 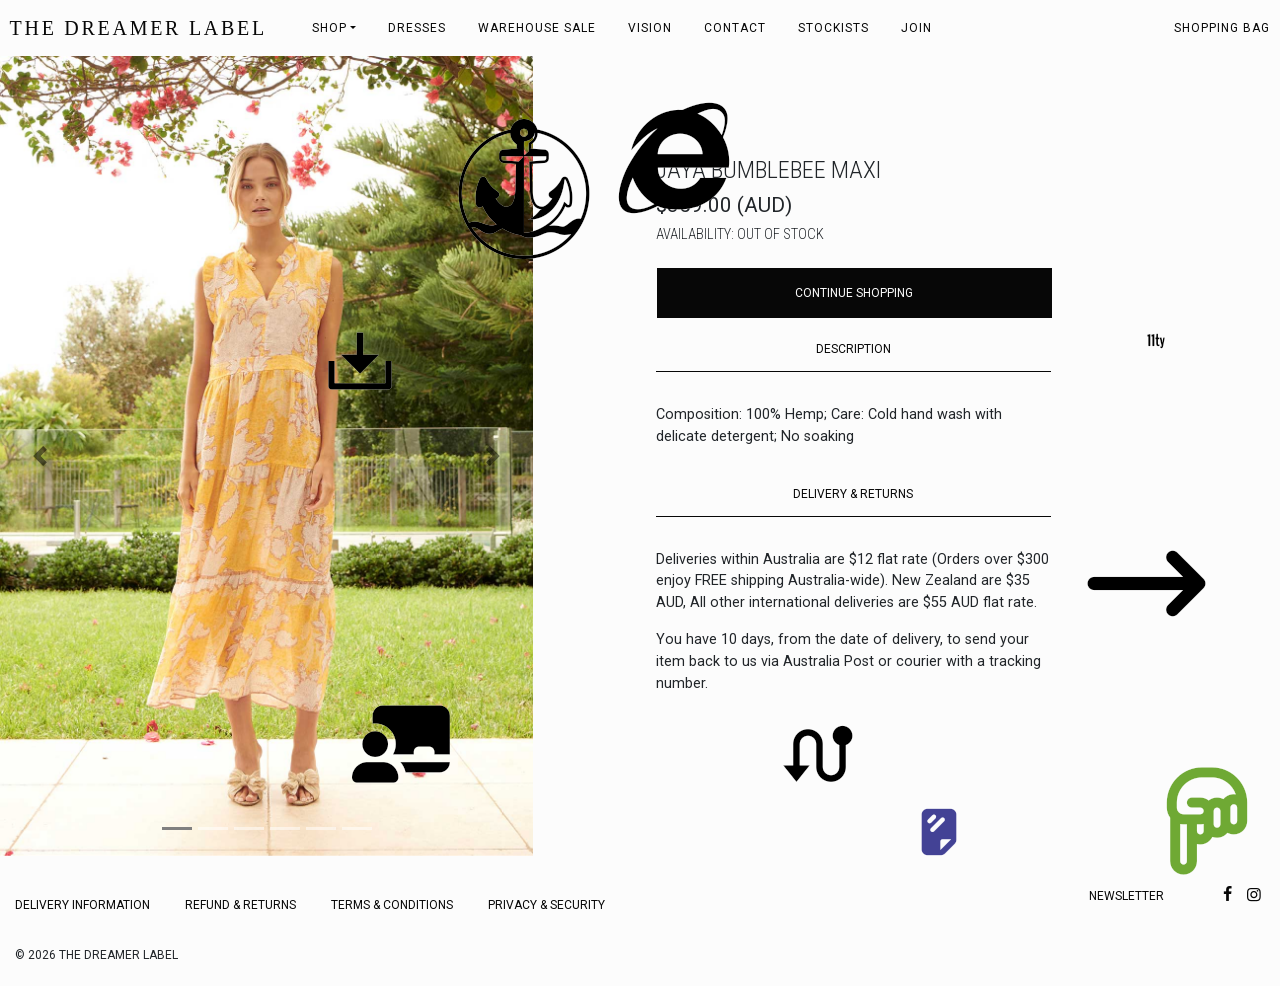 I want to click on download a file to your device, so click(x=360, y=361).